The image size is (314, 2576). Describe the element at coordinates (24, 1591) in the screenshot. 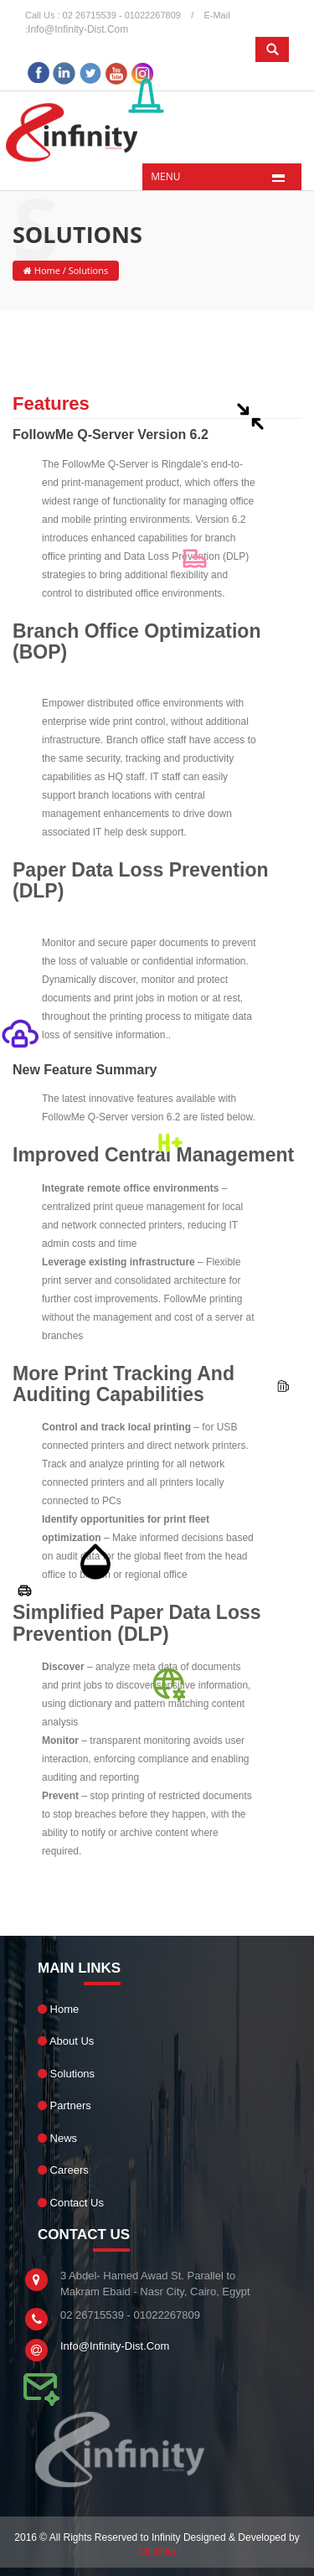

I see `browse RV or camper van rentals` at that location.